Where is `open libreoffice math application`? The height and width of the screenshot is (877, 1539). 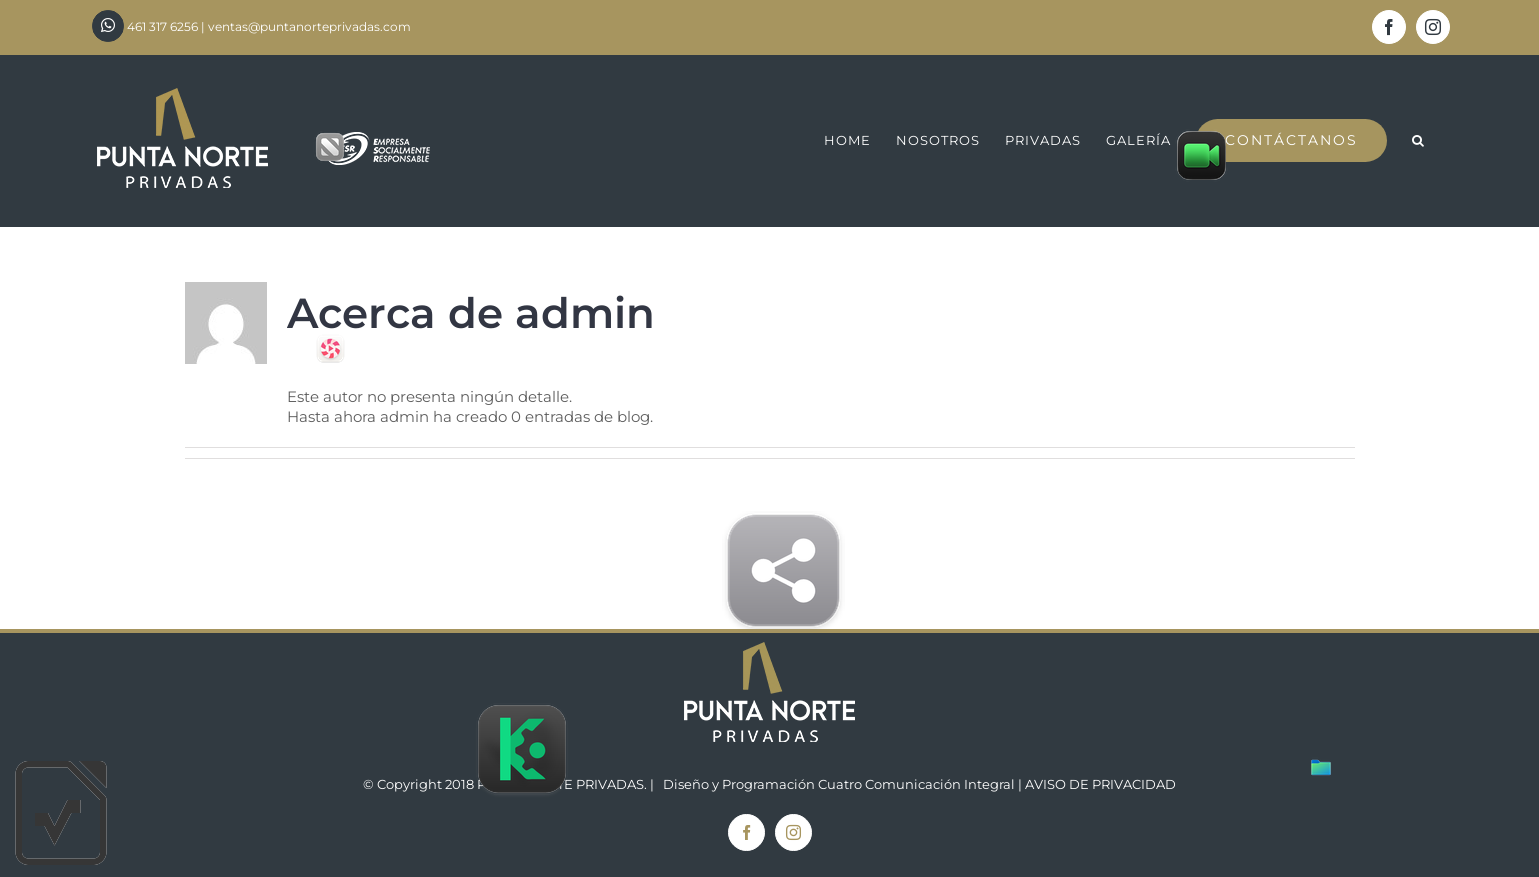 open libreoffice math application is located at coordinates (61, 813).